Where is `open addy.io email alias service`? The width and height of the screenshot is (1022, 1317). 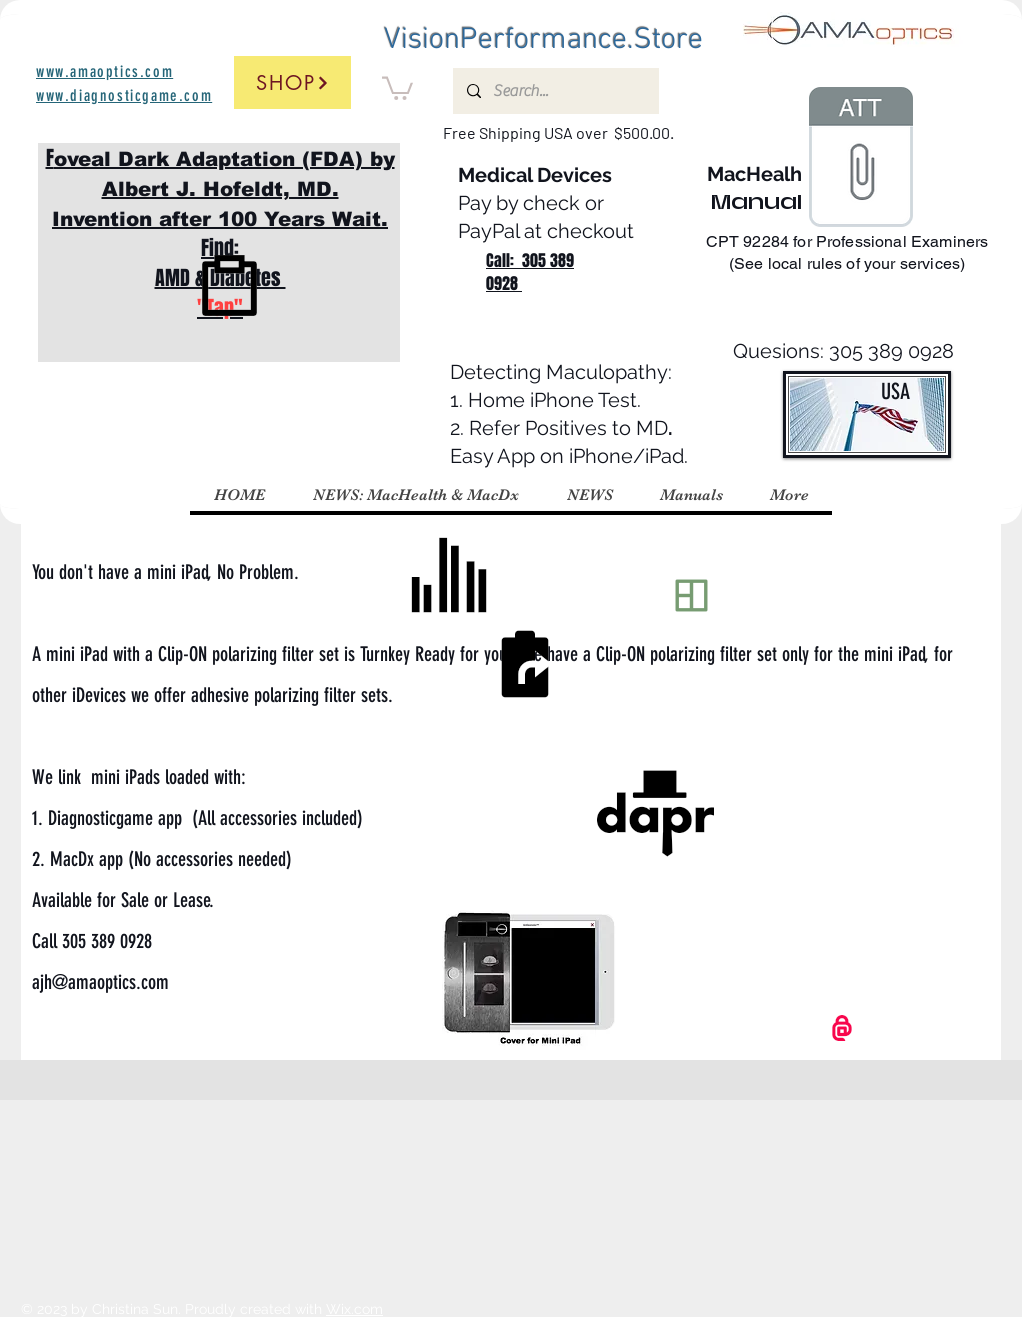
open addy.io email alias service is located at coordinates (842, 1028).